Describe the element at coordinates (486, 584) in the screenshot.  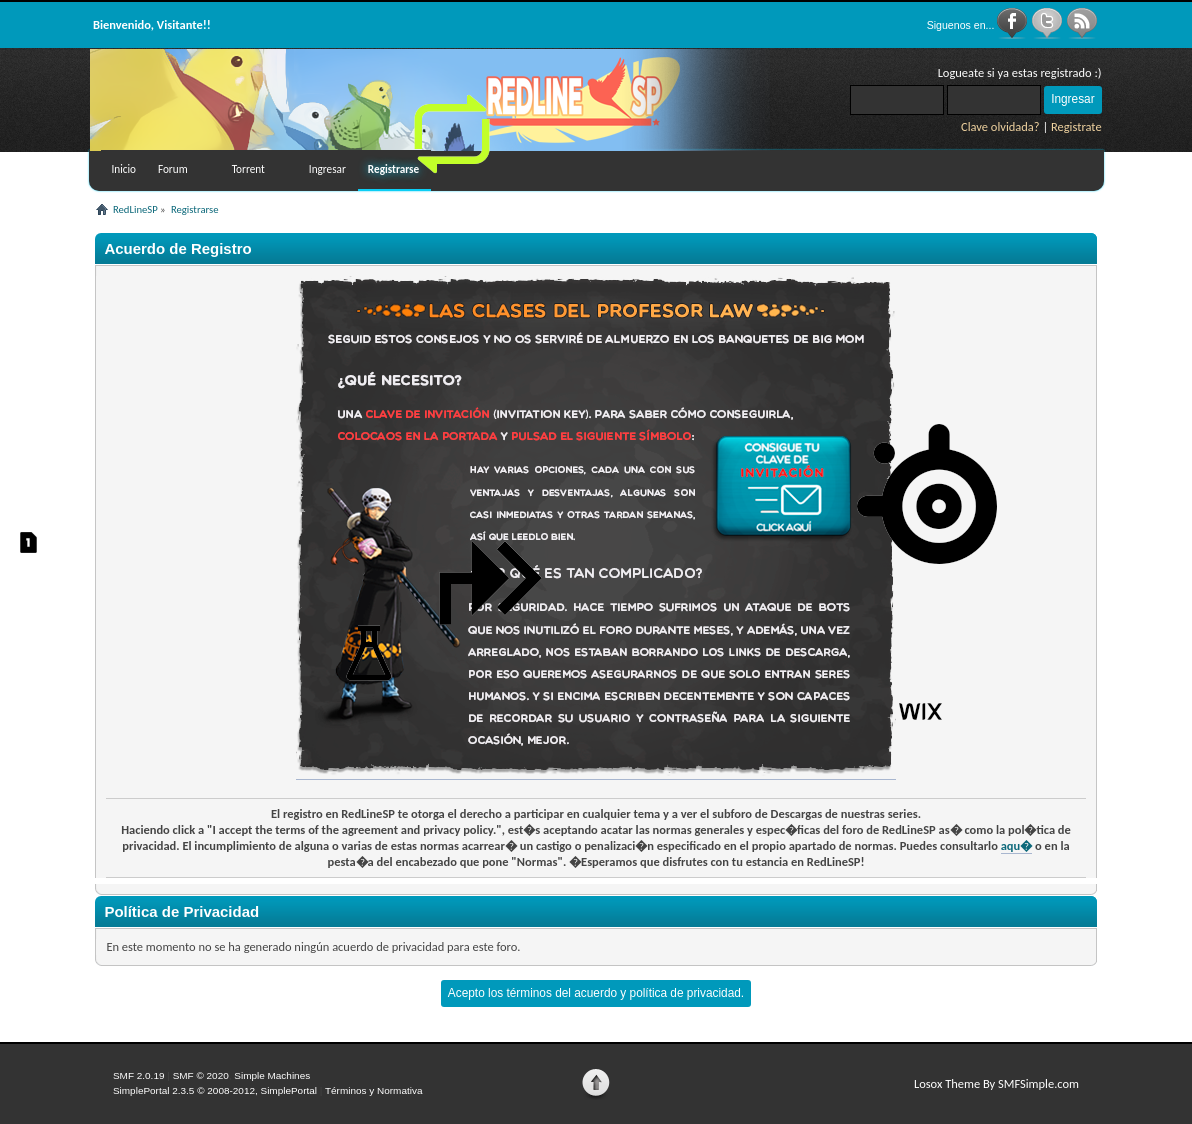
I see `forward message to multiple recipients` at that location.